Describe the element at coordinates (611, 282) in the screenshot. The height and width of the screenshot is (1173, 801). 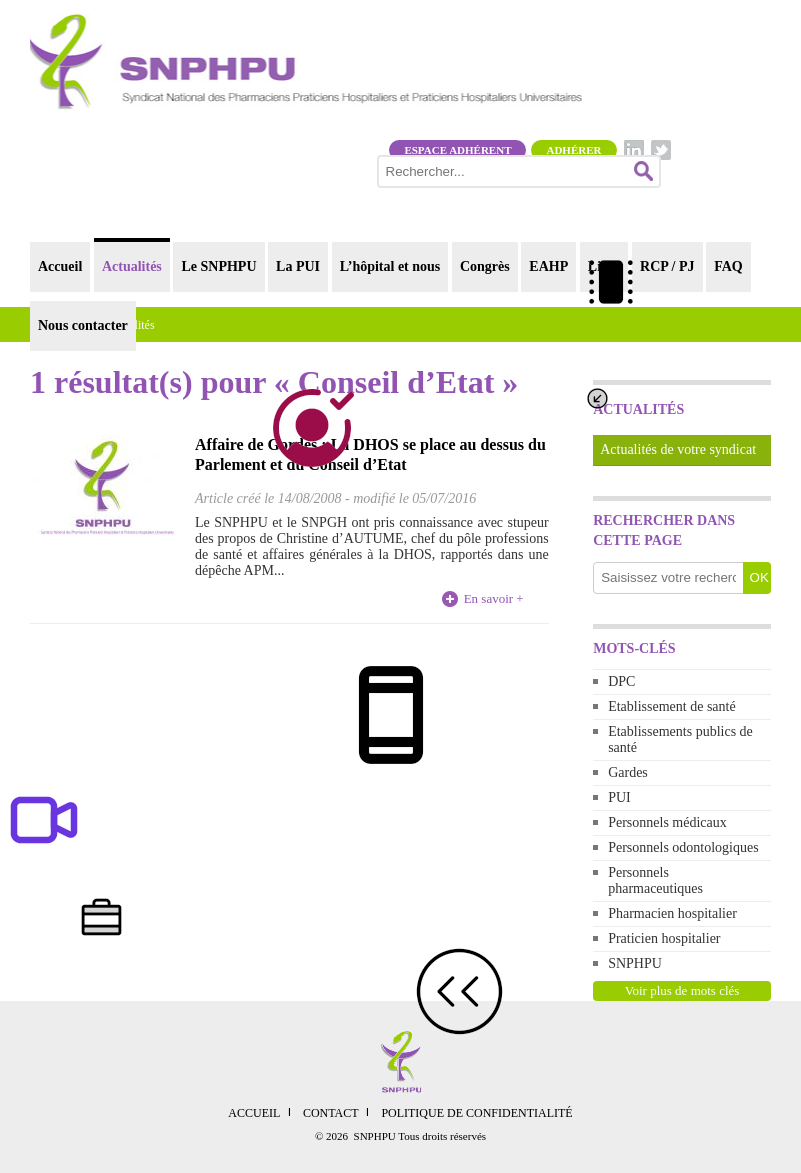
I see `view container or package contents` at that location.